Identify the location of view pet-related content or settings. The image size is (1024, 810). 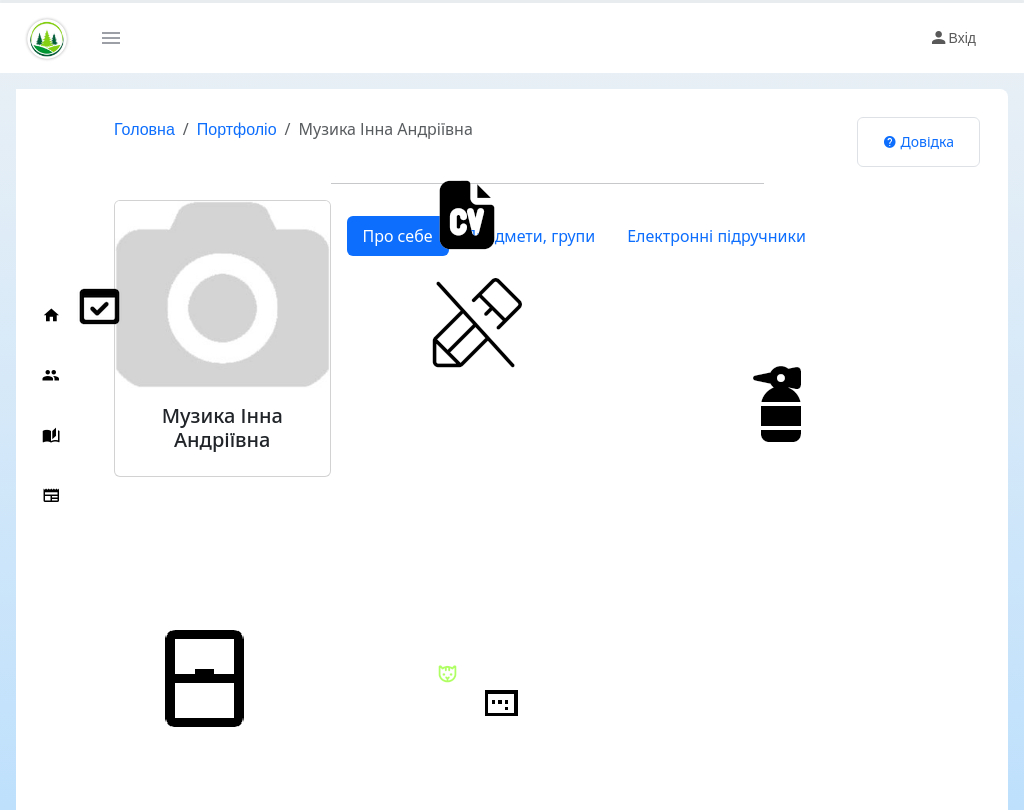
(447, 673).